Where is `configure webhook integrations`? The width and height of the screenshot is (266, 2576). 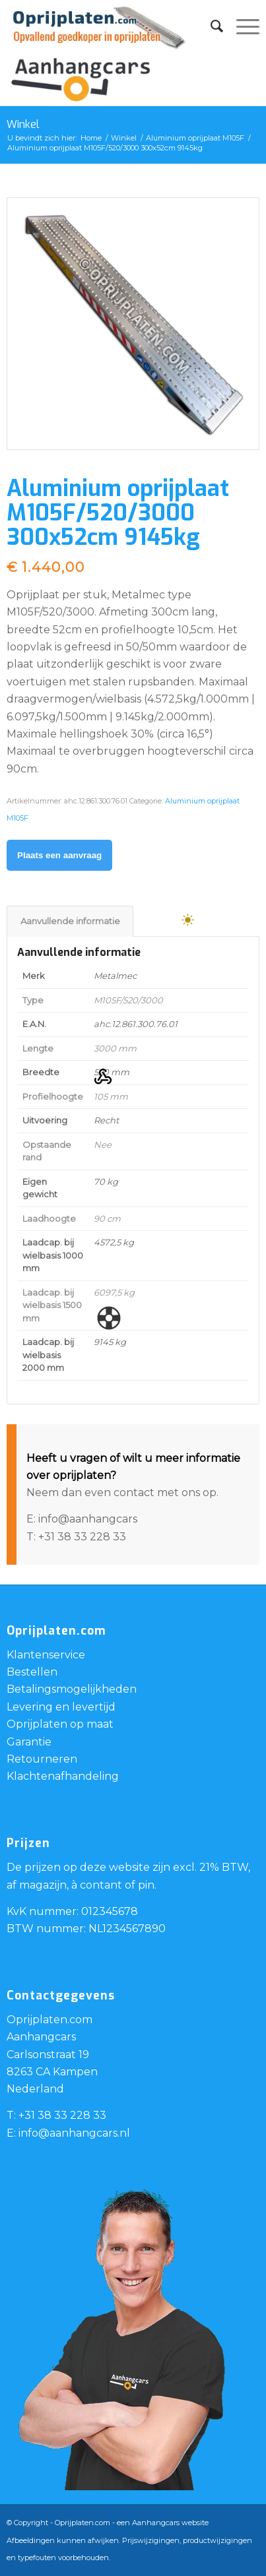 configure webhook integrations is located at coordinates (103, 1077).